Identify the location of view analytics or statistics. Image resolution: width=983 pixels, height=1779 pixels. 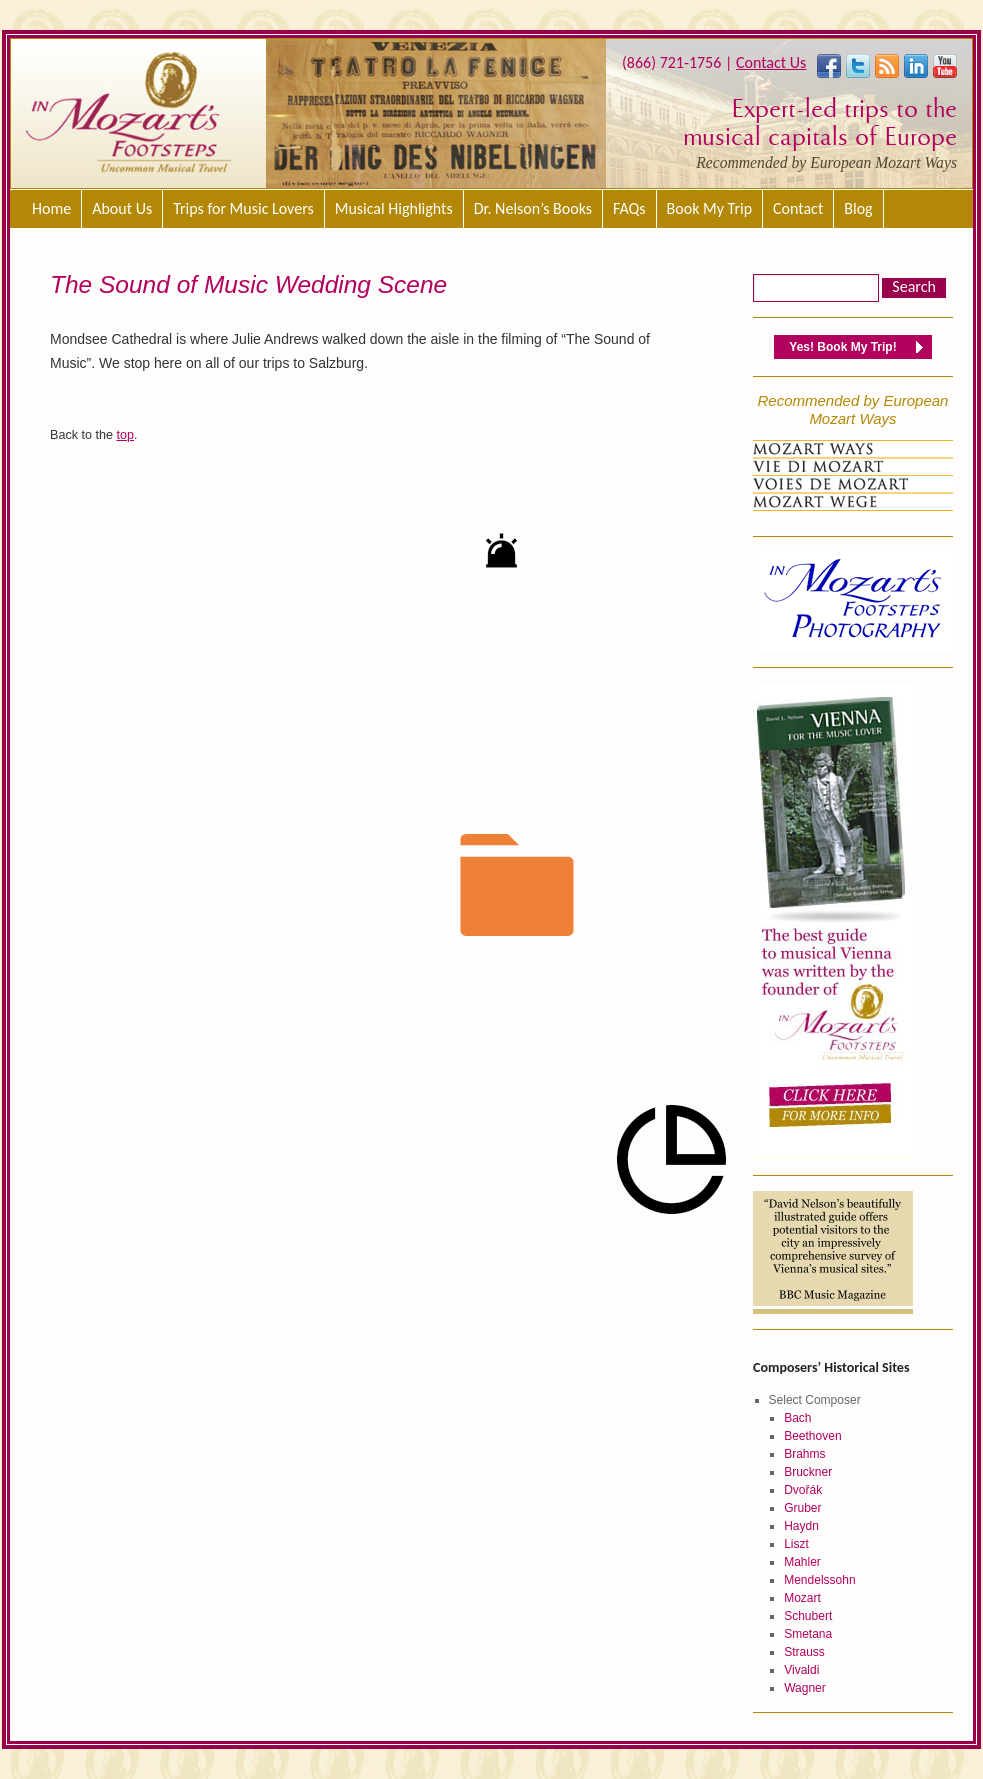
(671, 1159).